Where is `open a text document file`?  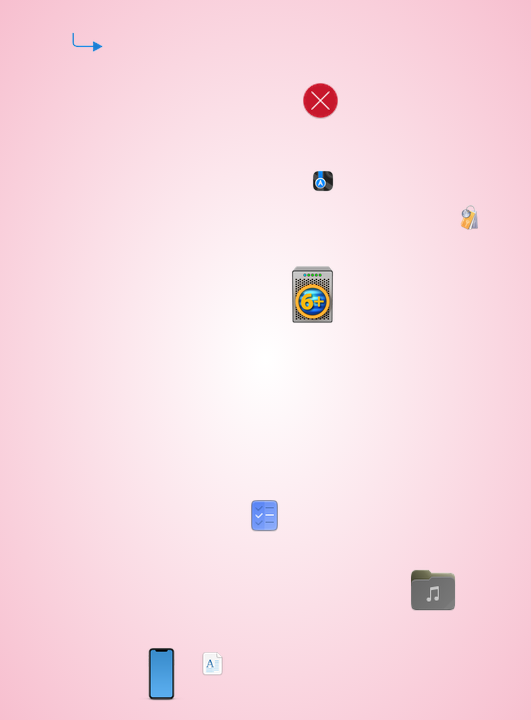
open a text document file is located at coordinates (212, 663).